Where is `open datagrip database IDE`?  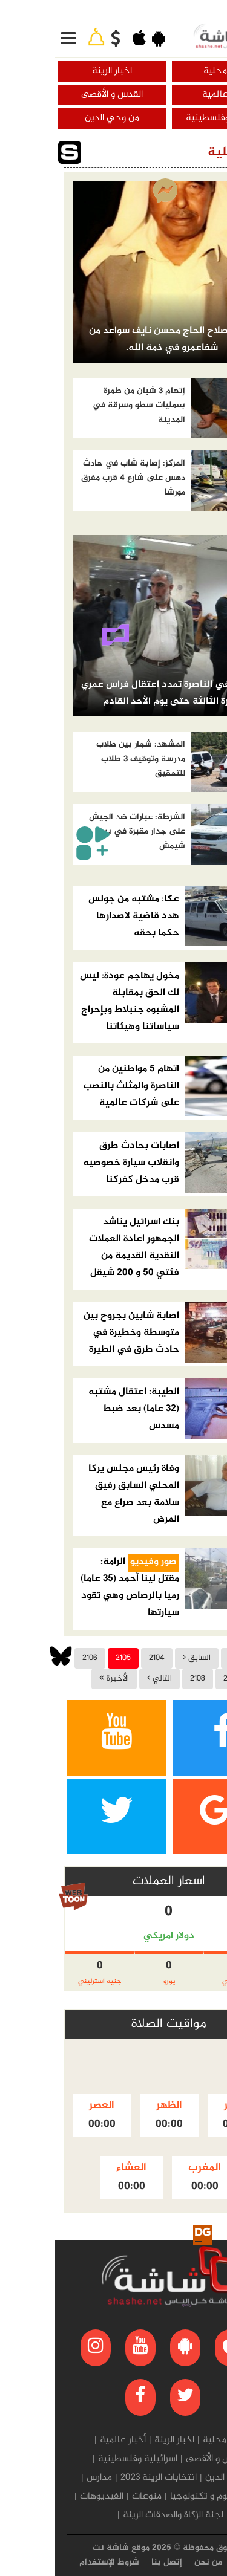 open datagrip database IDE is located at coordinates (203, 2235).